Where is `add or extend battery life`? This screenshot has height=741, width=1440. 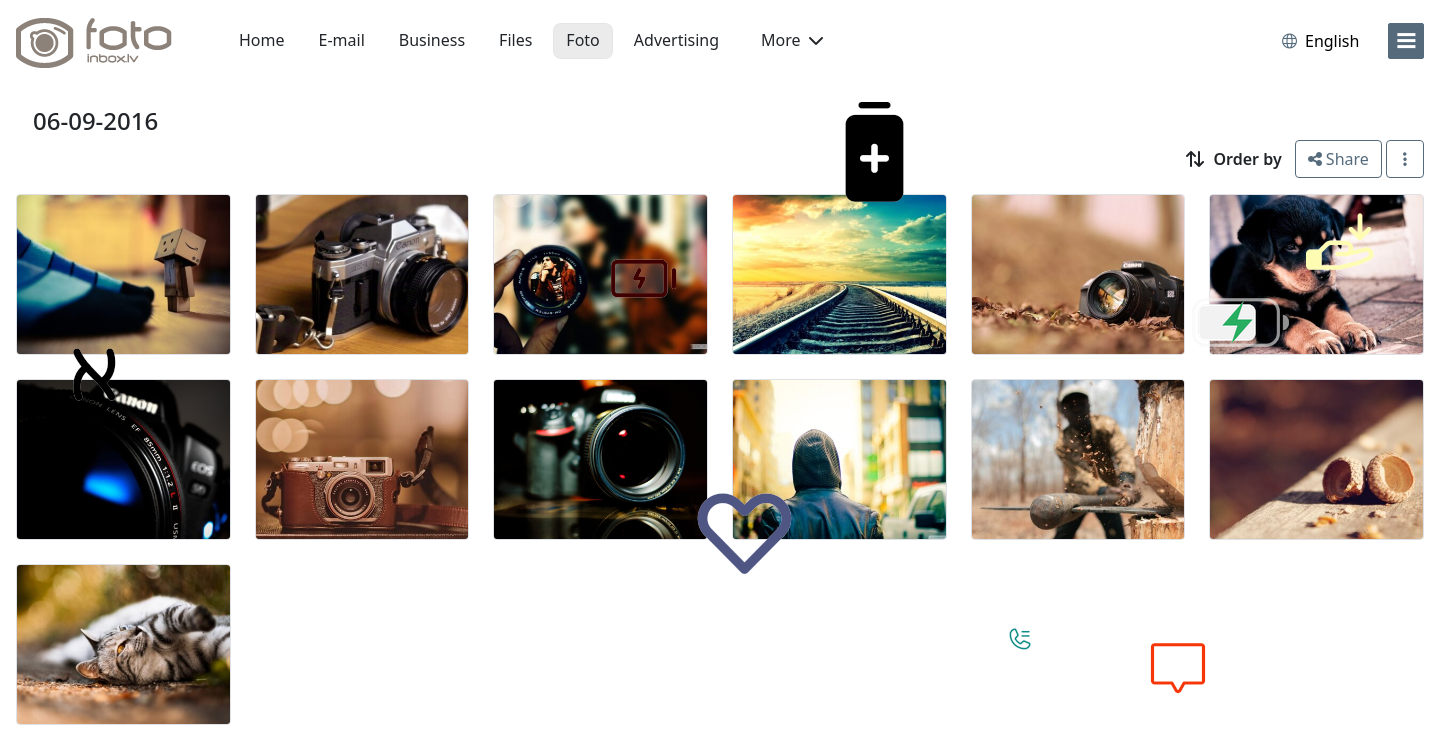 add or extend battery life is located at coordinates (874, 153).